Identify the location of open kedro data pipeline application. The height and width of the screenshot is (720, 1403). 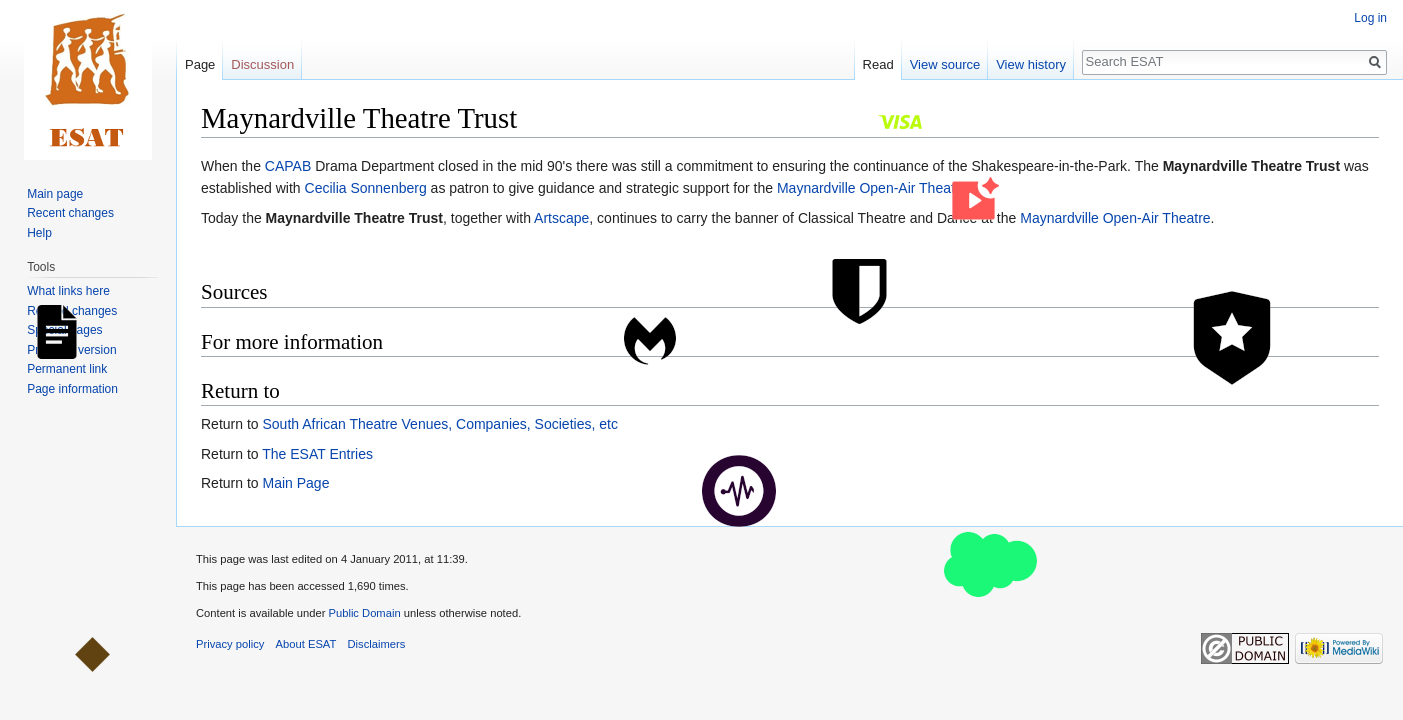
(92, 654).